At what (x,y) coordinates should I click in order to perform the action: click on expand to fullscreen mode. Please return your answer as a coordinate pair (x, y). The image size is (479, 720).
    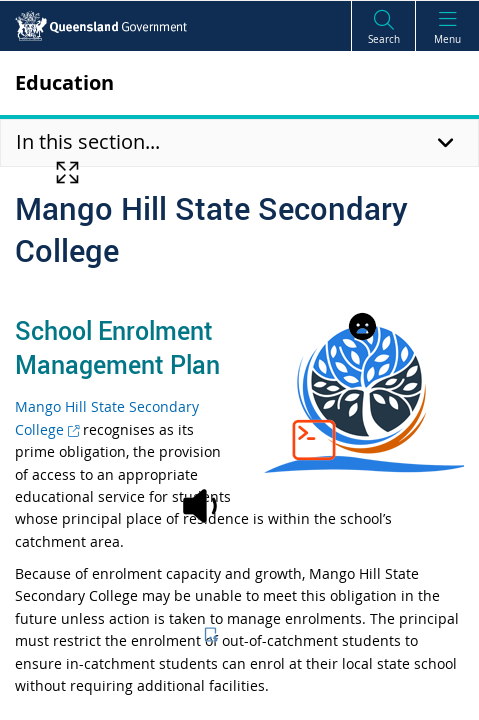
    Looking at the image, I should click on (67, 172).